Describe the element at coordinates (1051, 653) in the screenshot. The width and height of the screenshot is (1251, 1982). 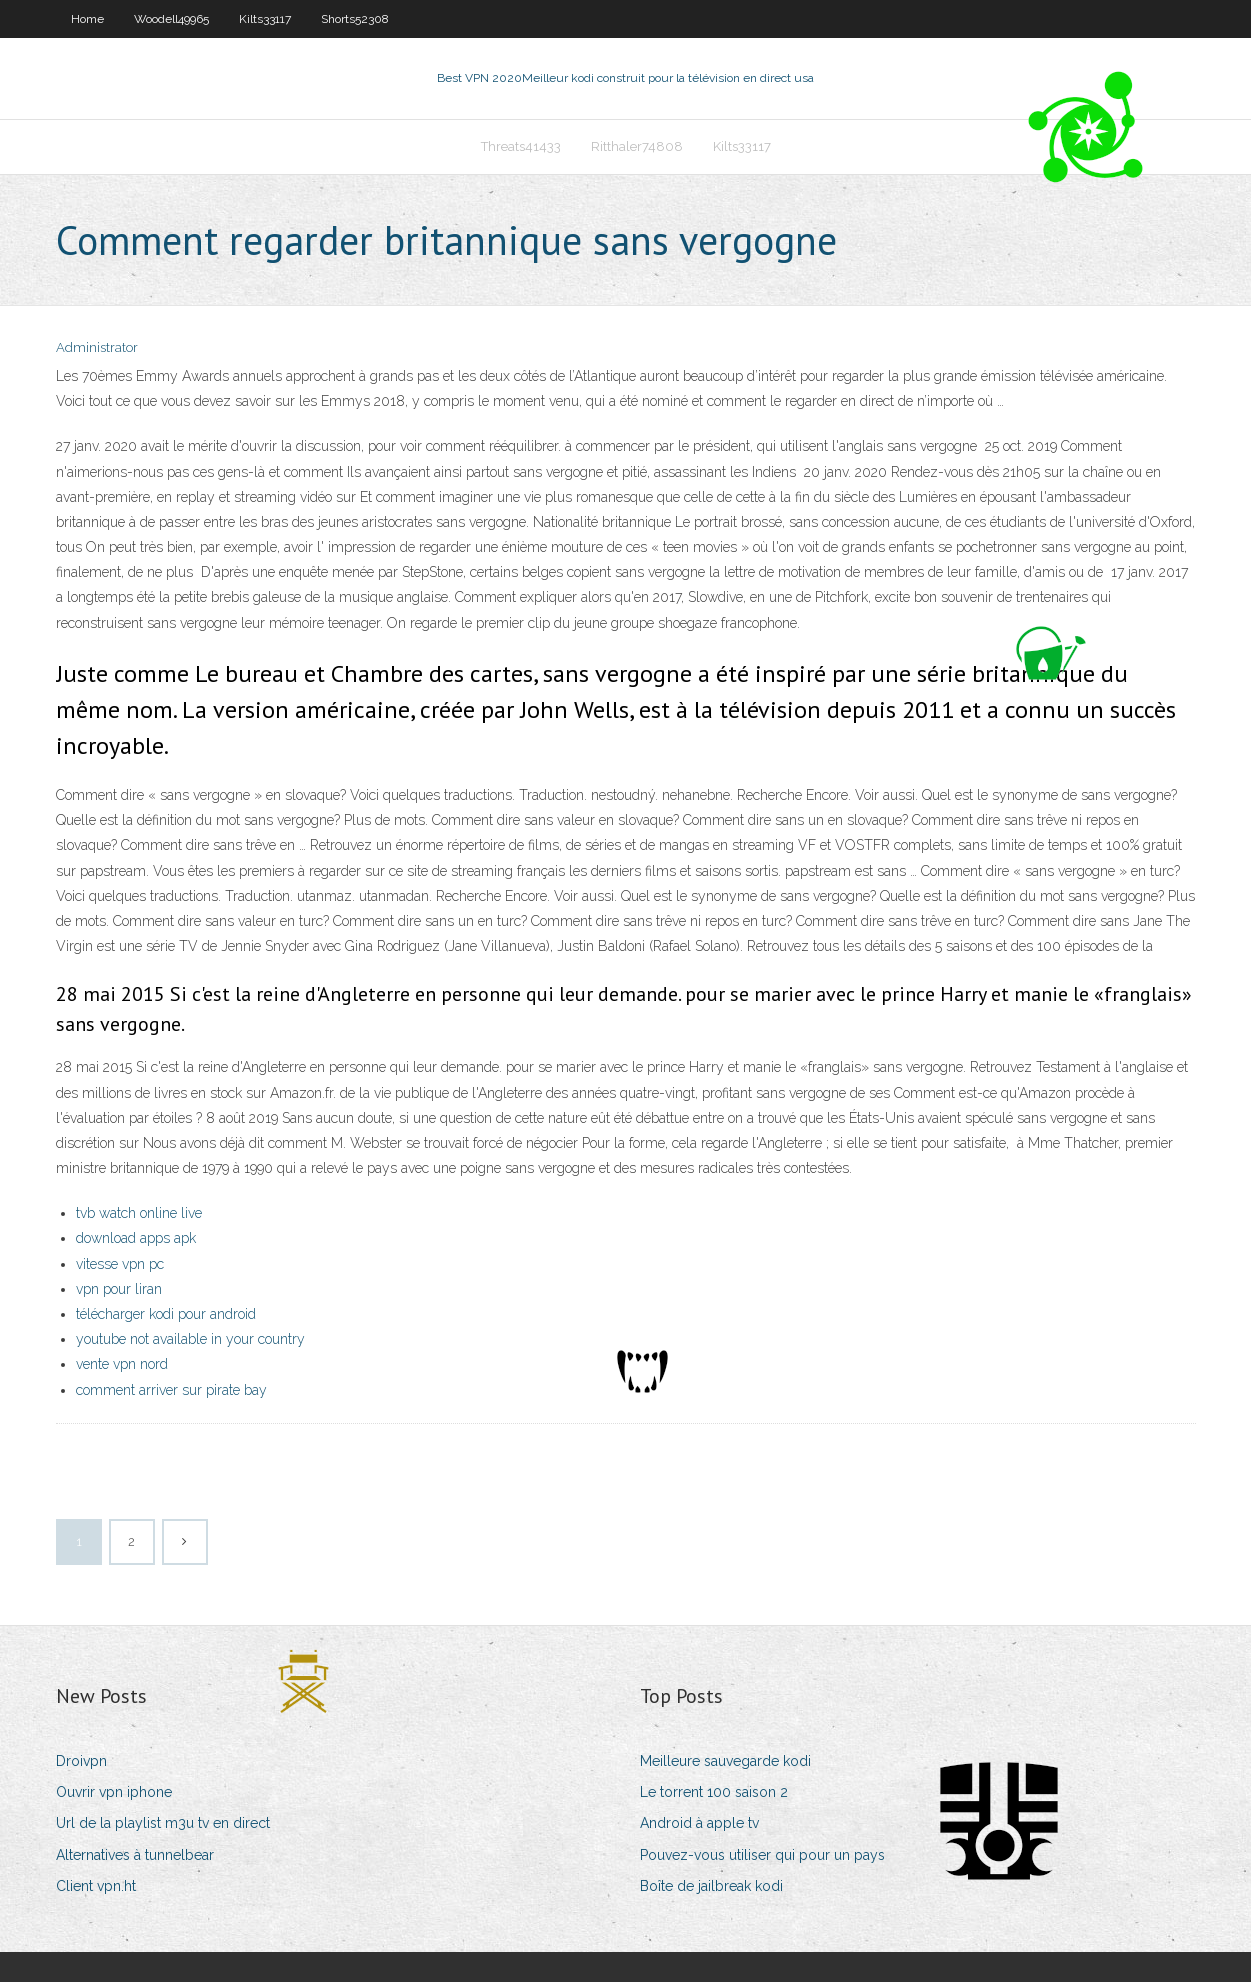
I see `water plants or crops in a gardening game` at that location.